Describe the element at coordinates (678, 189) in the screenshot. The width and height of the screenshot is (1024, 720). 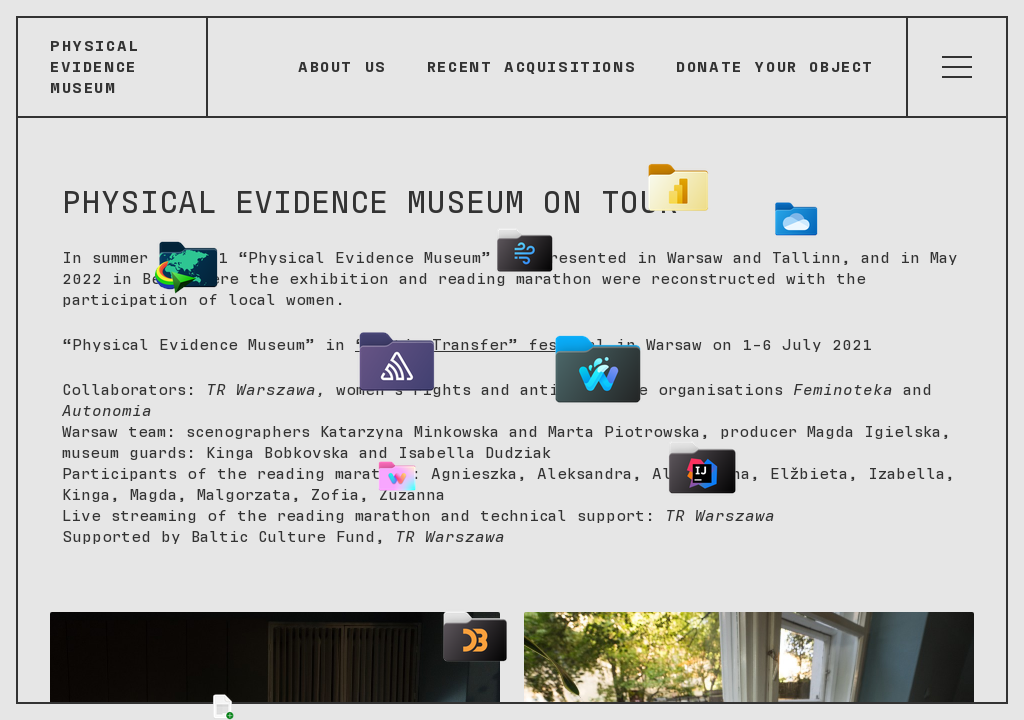
I see `open folder containing Power BI files` at that location.